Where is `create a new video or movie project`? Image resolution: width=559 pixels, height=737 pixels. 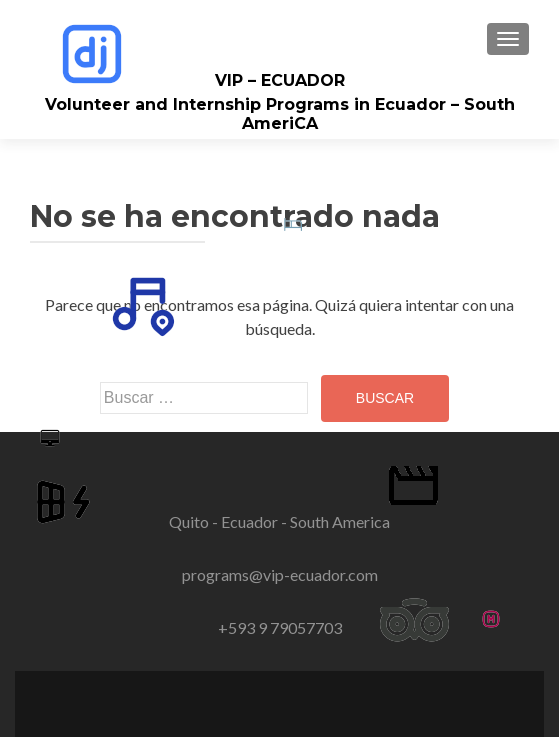 create a new video or movie project is located at coordinates (413, 485).